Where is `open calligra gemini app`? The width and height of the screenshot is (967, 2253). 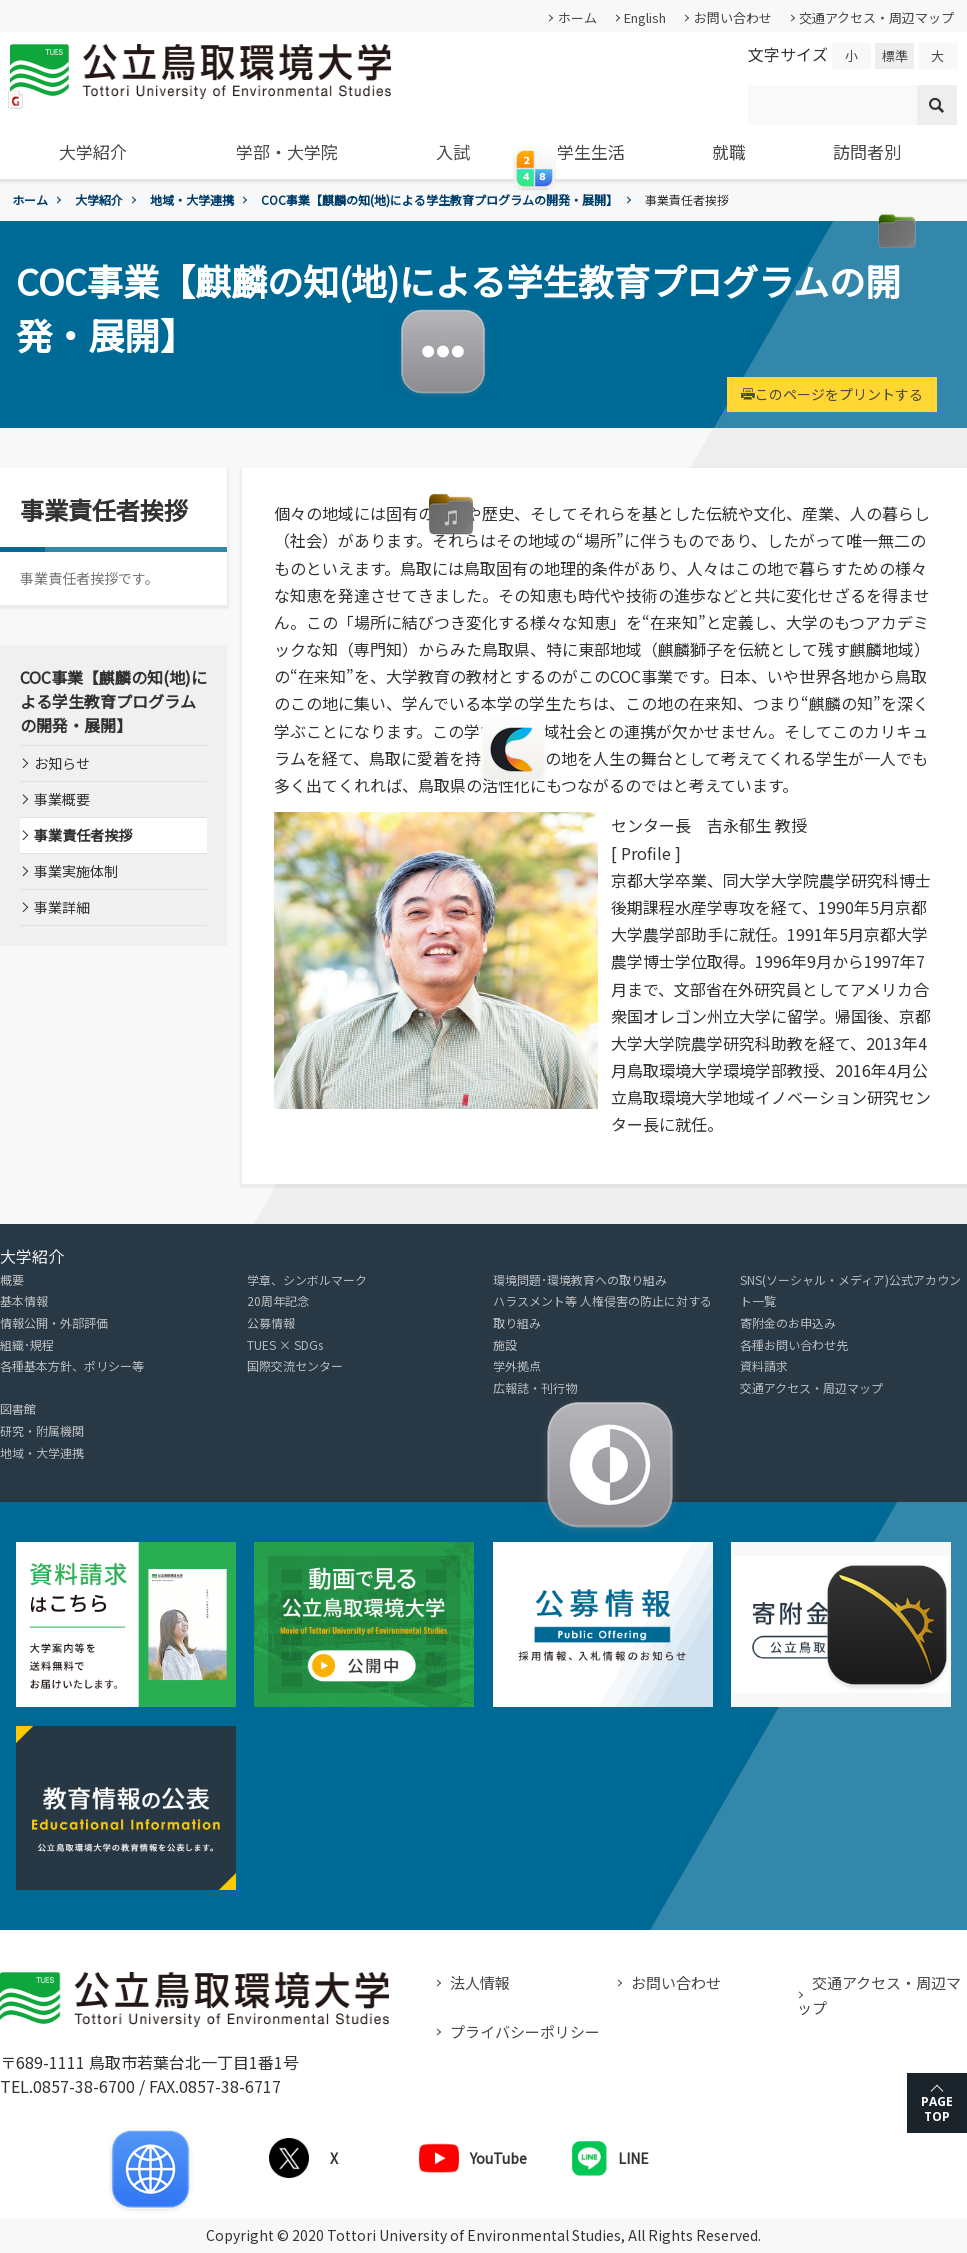
open calligra gemini app is located at coordinates (513, 749).